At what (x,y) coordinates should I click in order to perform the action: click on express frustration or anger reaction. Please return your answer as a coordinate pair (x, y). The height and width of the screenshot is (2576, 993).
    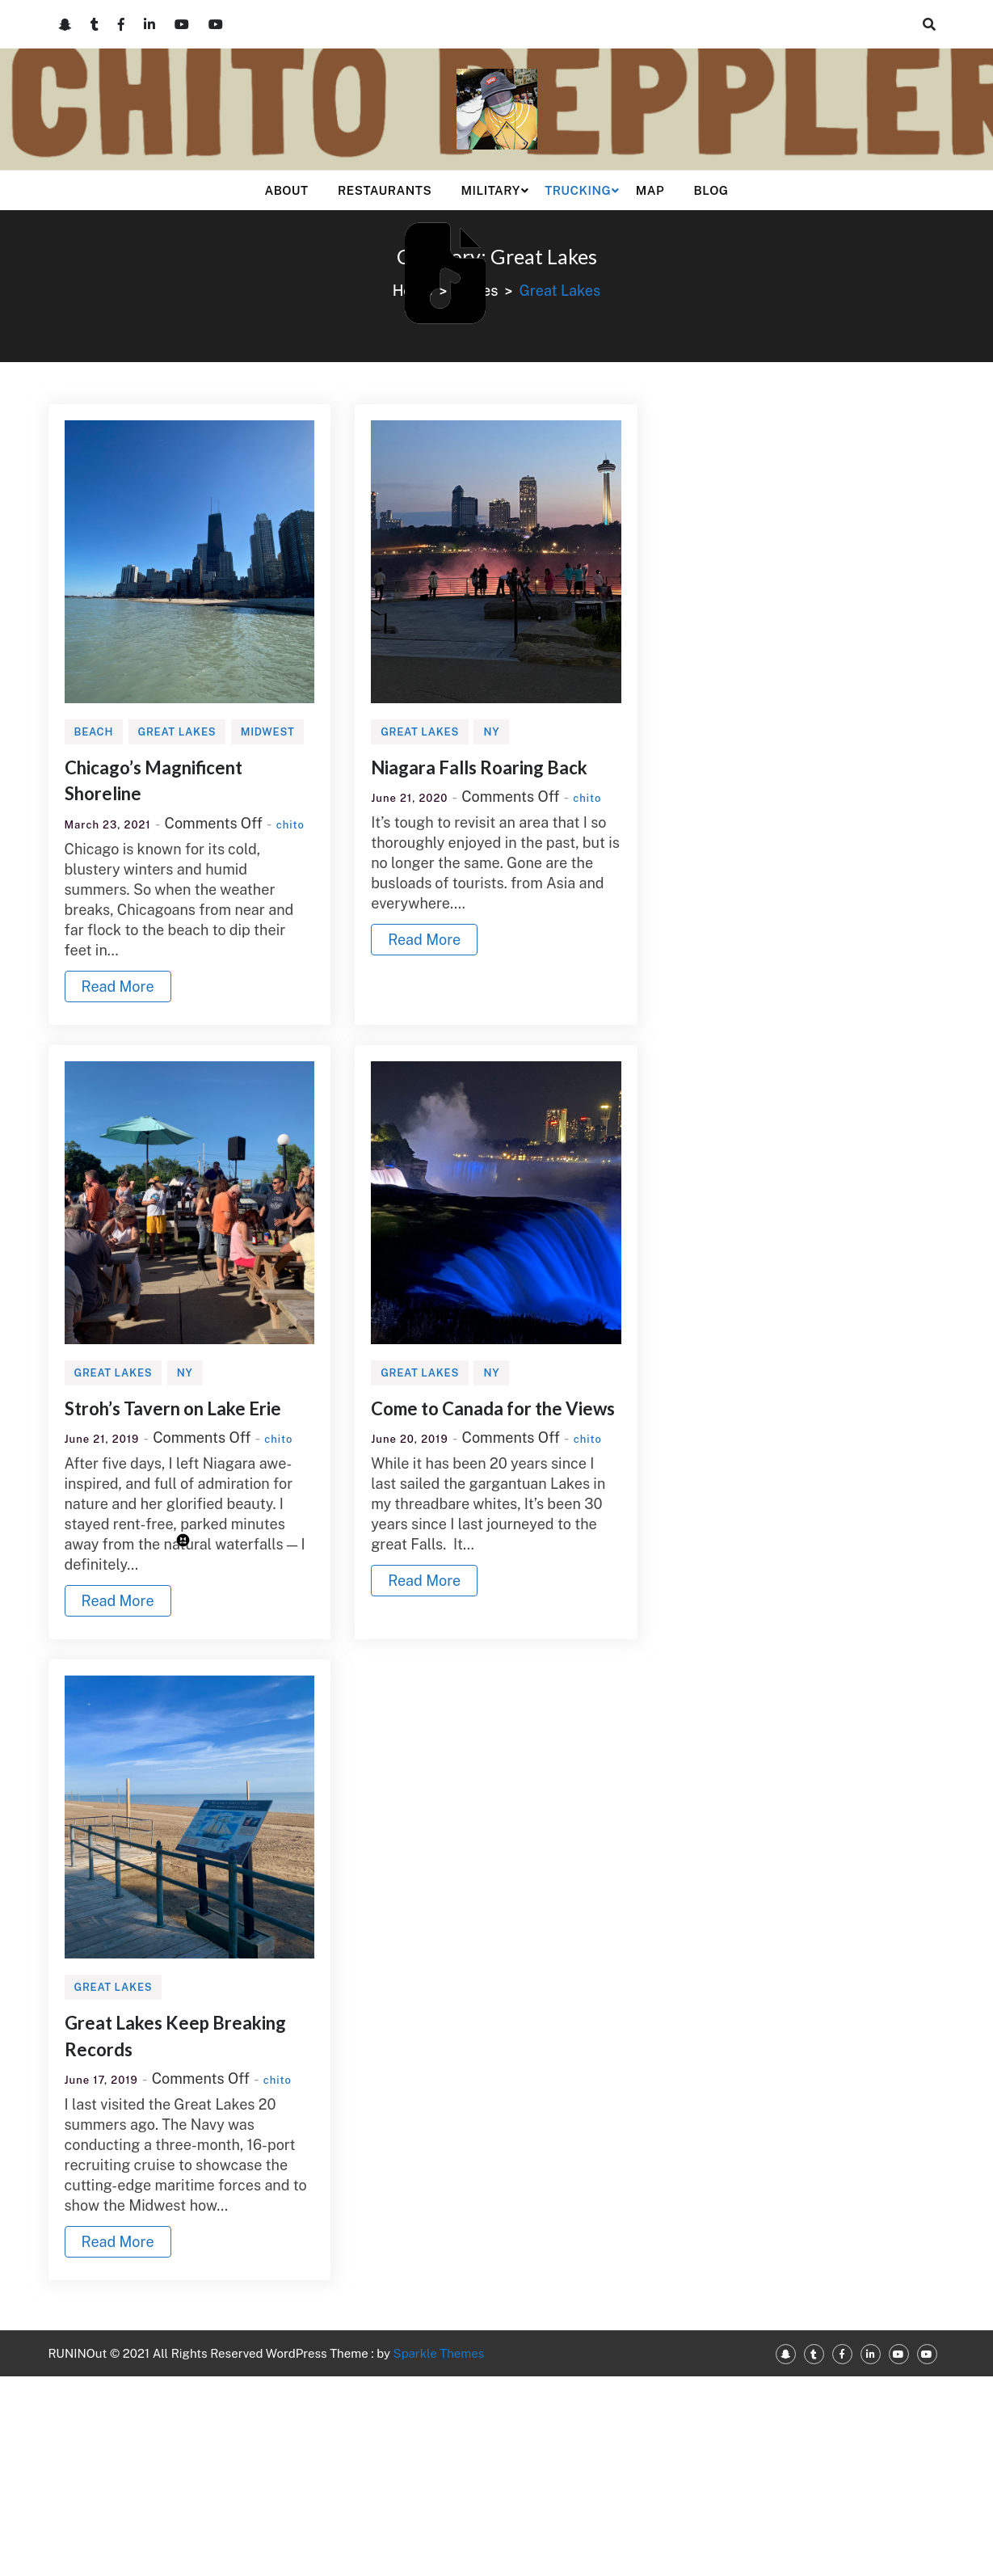
    Looking at the image, I should click on (183, 1540).